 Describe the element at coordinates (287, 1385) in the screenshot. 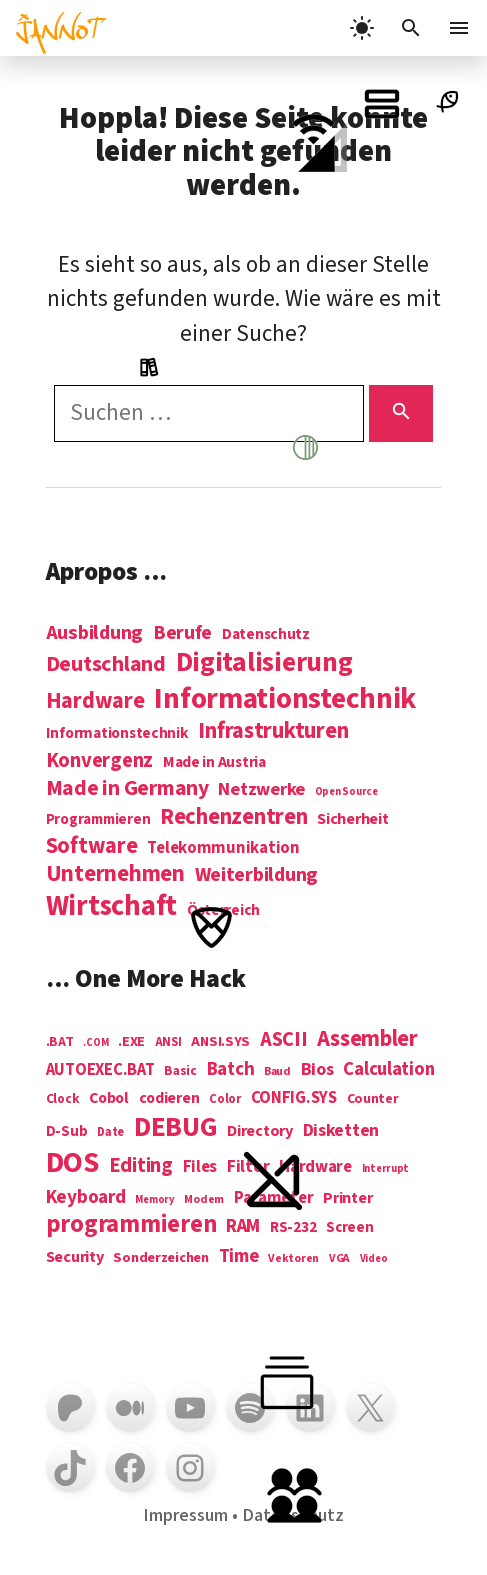

I see `view stacked items or card deck` at that location.